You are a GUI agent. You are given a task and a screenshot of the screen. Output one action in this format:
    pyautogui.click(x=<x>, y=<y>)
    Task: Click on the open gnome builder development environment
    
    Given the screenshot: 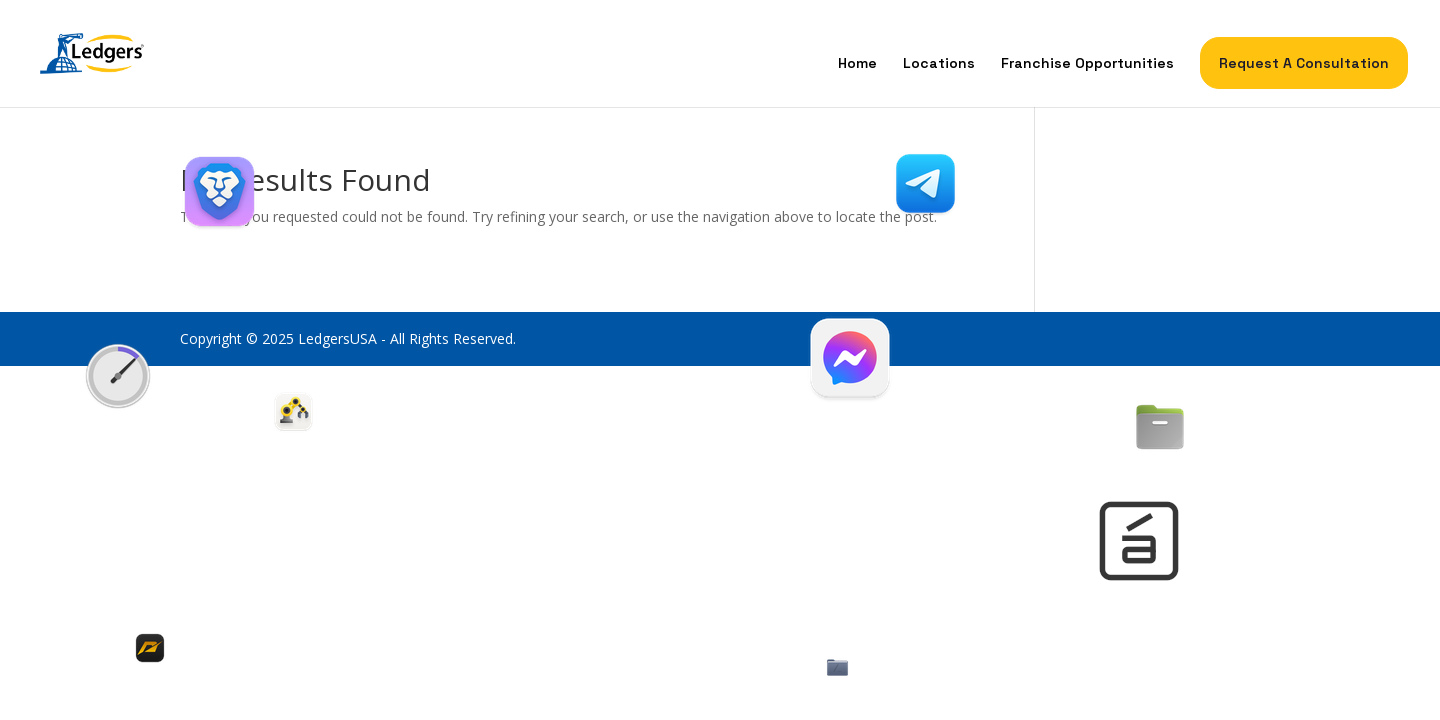 What is the action you would take?
    pyautogui.click(x=293, y=411)
    